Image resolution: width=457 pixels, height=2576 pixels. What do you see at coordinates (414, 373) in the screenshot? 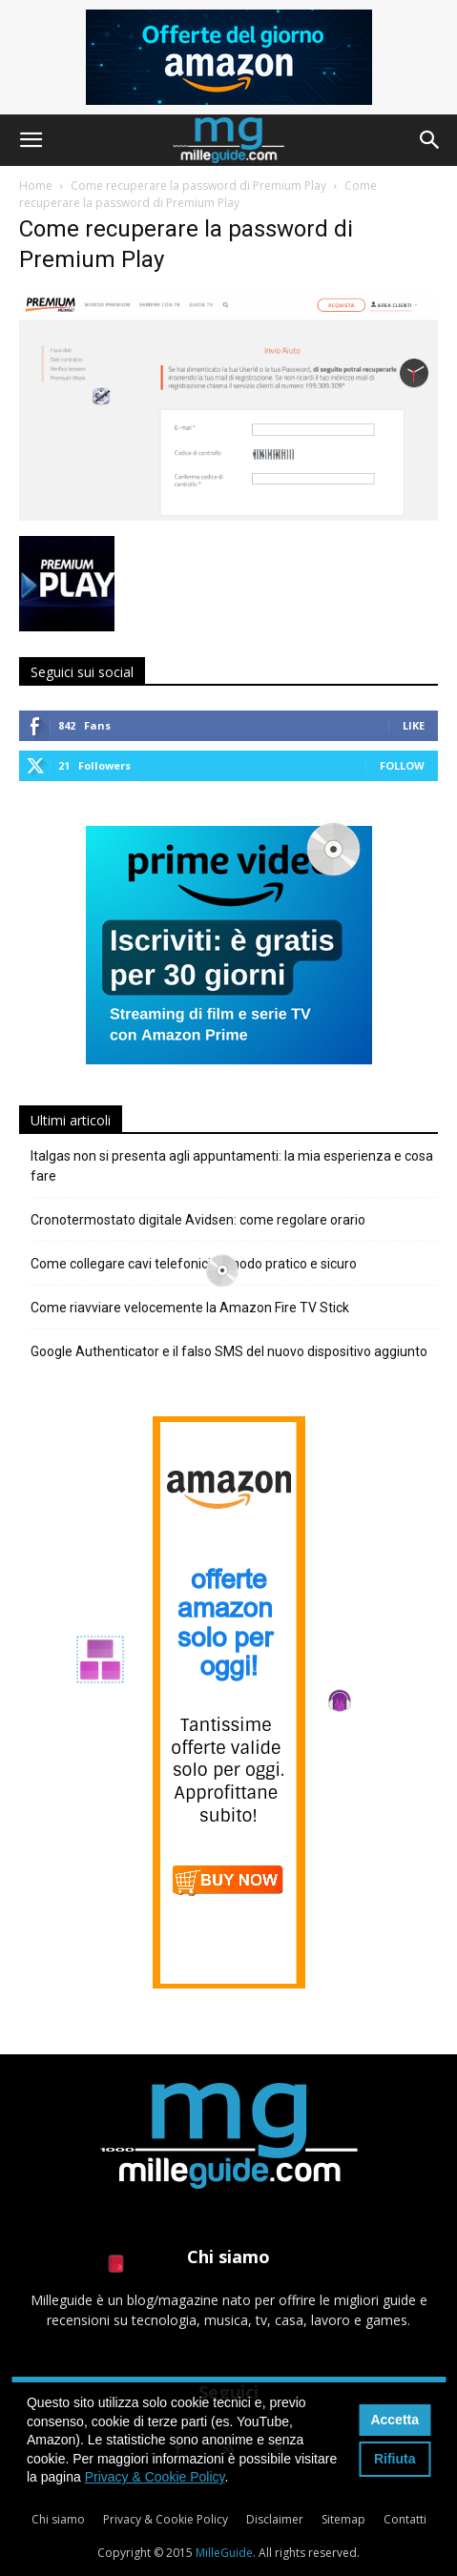
I see `indicates an urgent or time-sensitive notification` at bounding box center [414, 373].